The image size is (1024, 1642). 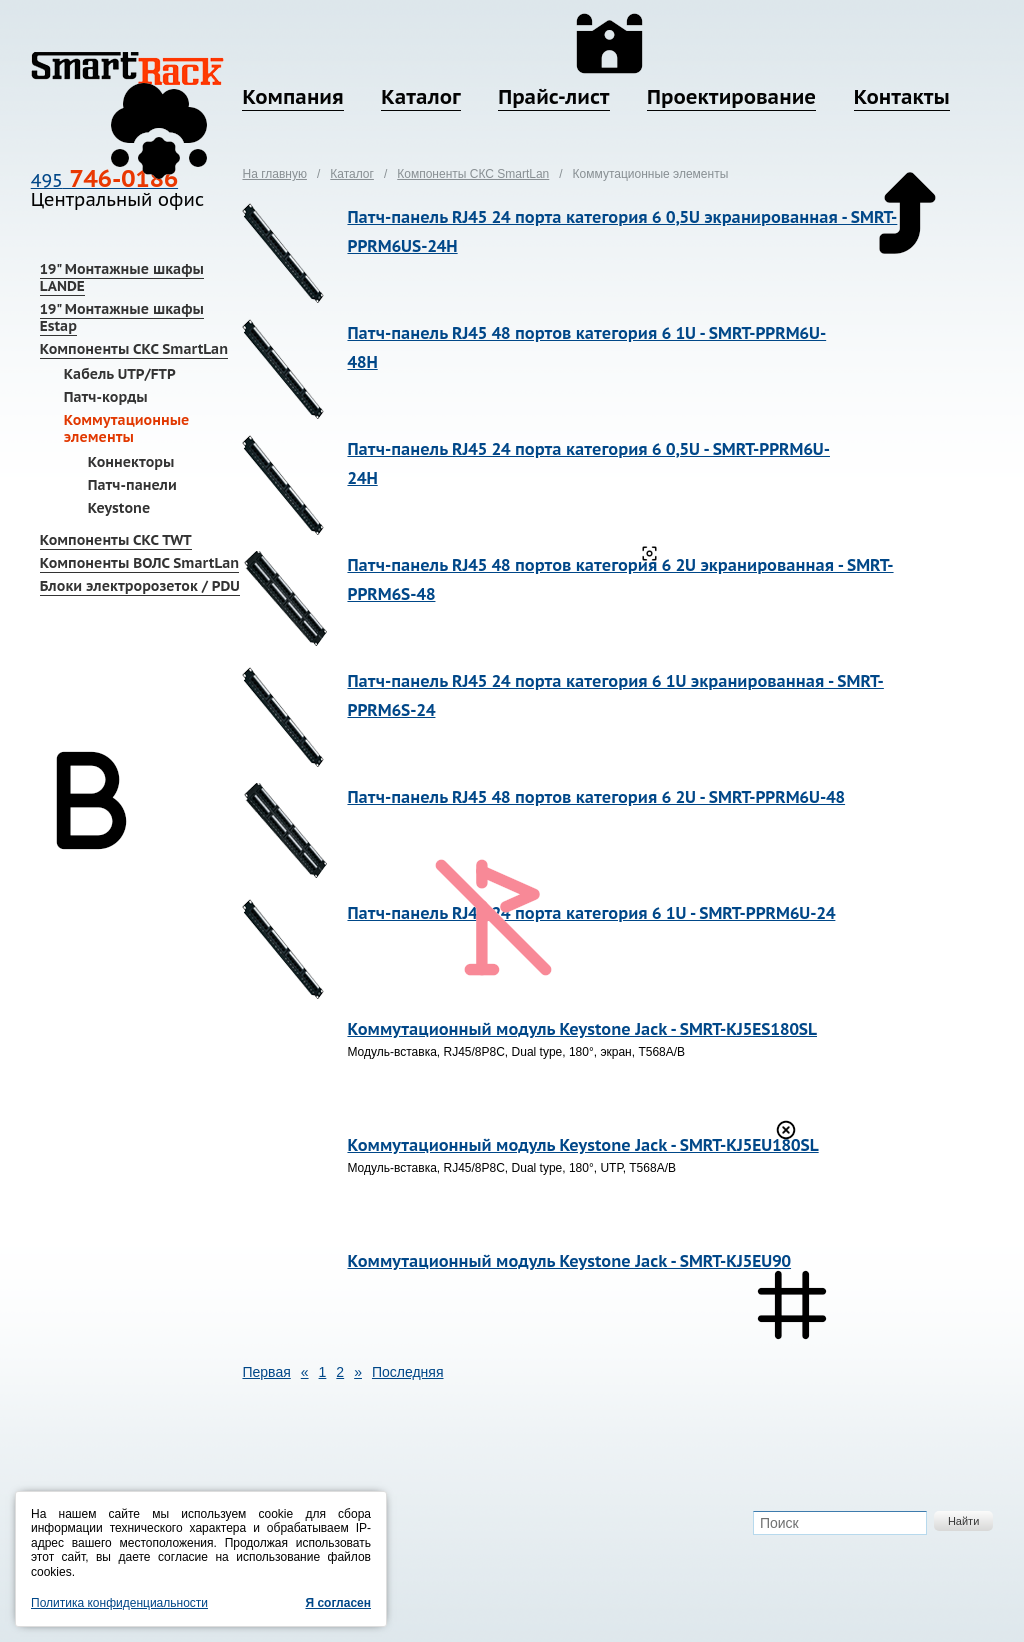 I want to click on apply bold formatting to selected text, so click(x=91, y=800).